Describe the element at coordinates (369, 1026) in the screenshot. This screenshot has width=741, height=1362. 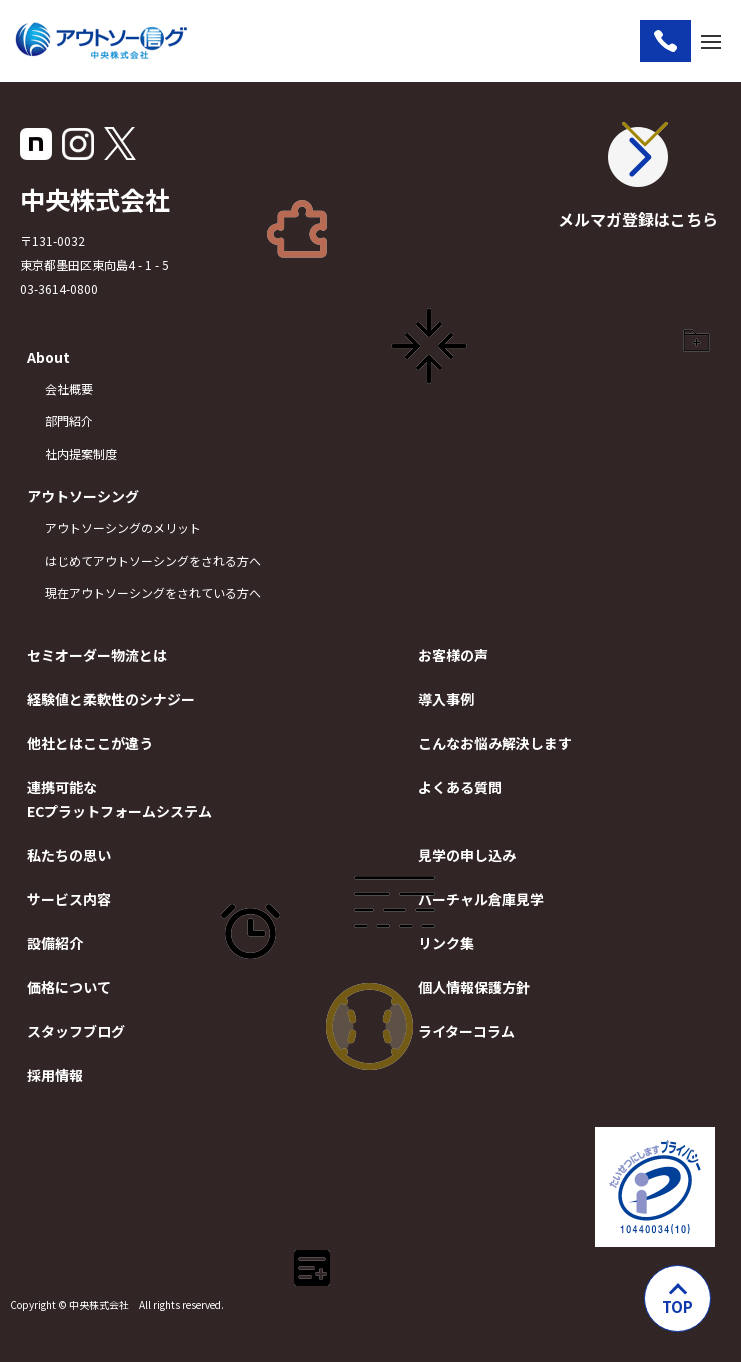
I see `view baseball scores or stats` at that location.